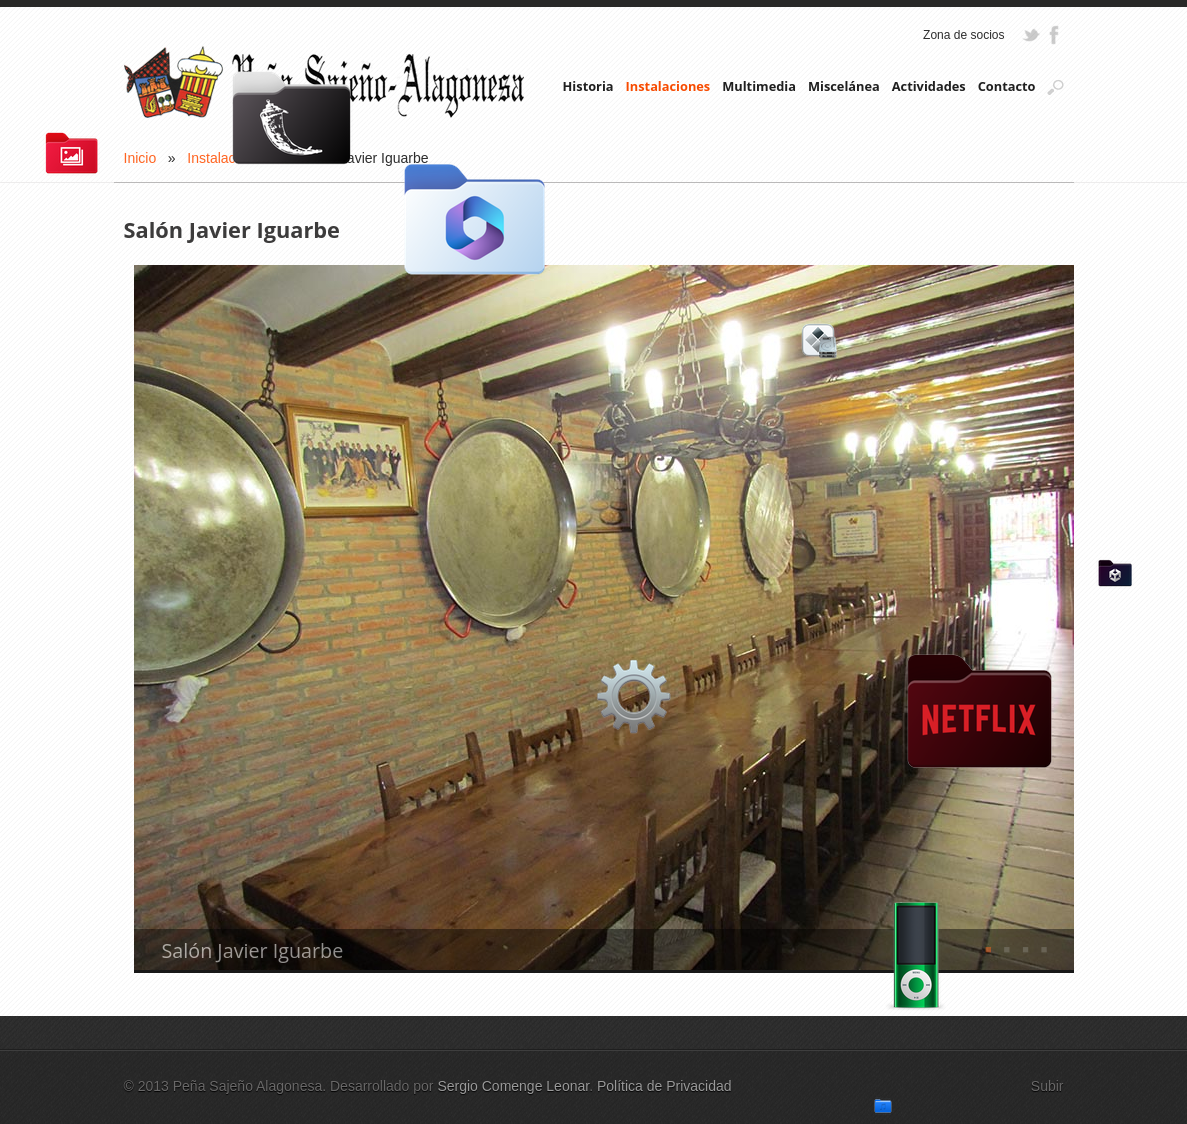  What do you see at coordinates (883, 1106) in the screenshot?
I see `open your music files folder` at bounding box center [883, 1106].